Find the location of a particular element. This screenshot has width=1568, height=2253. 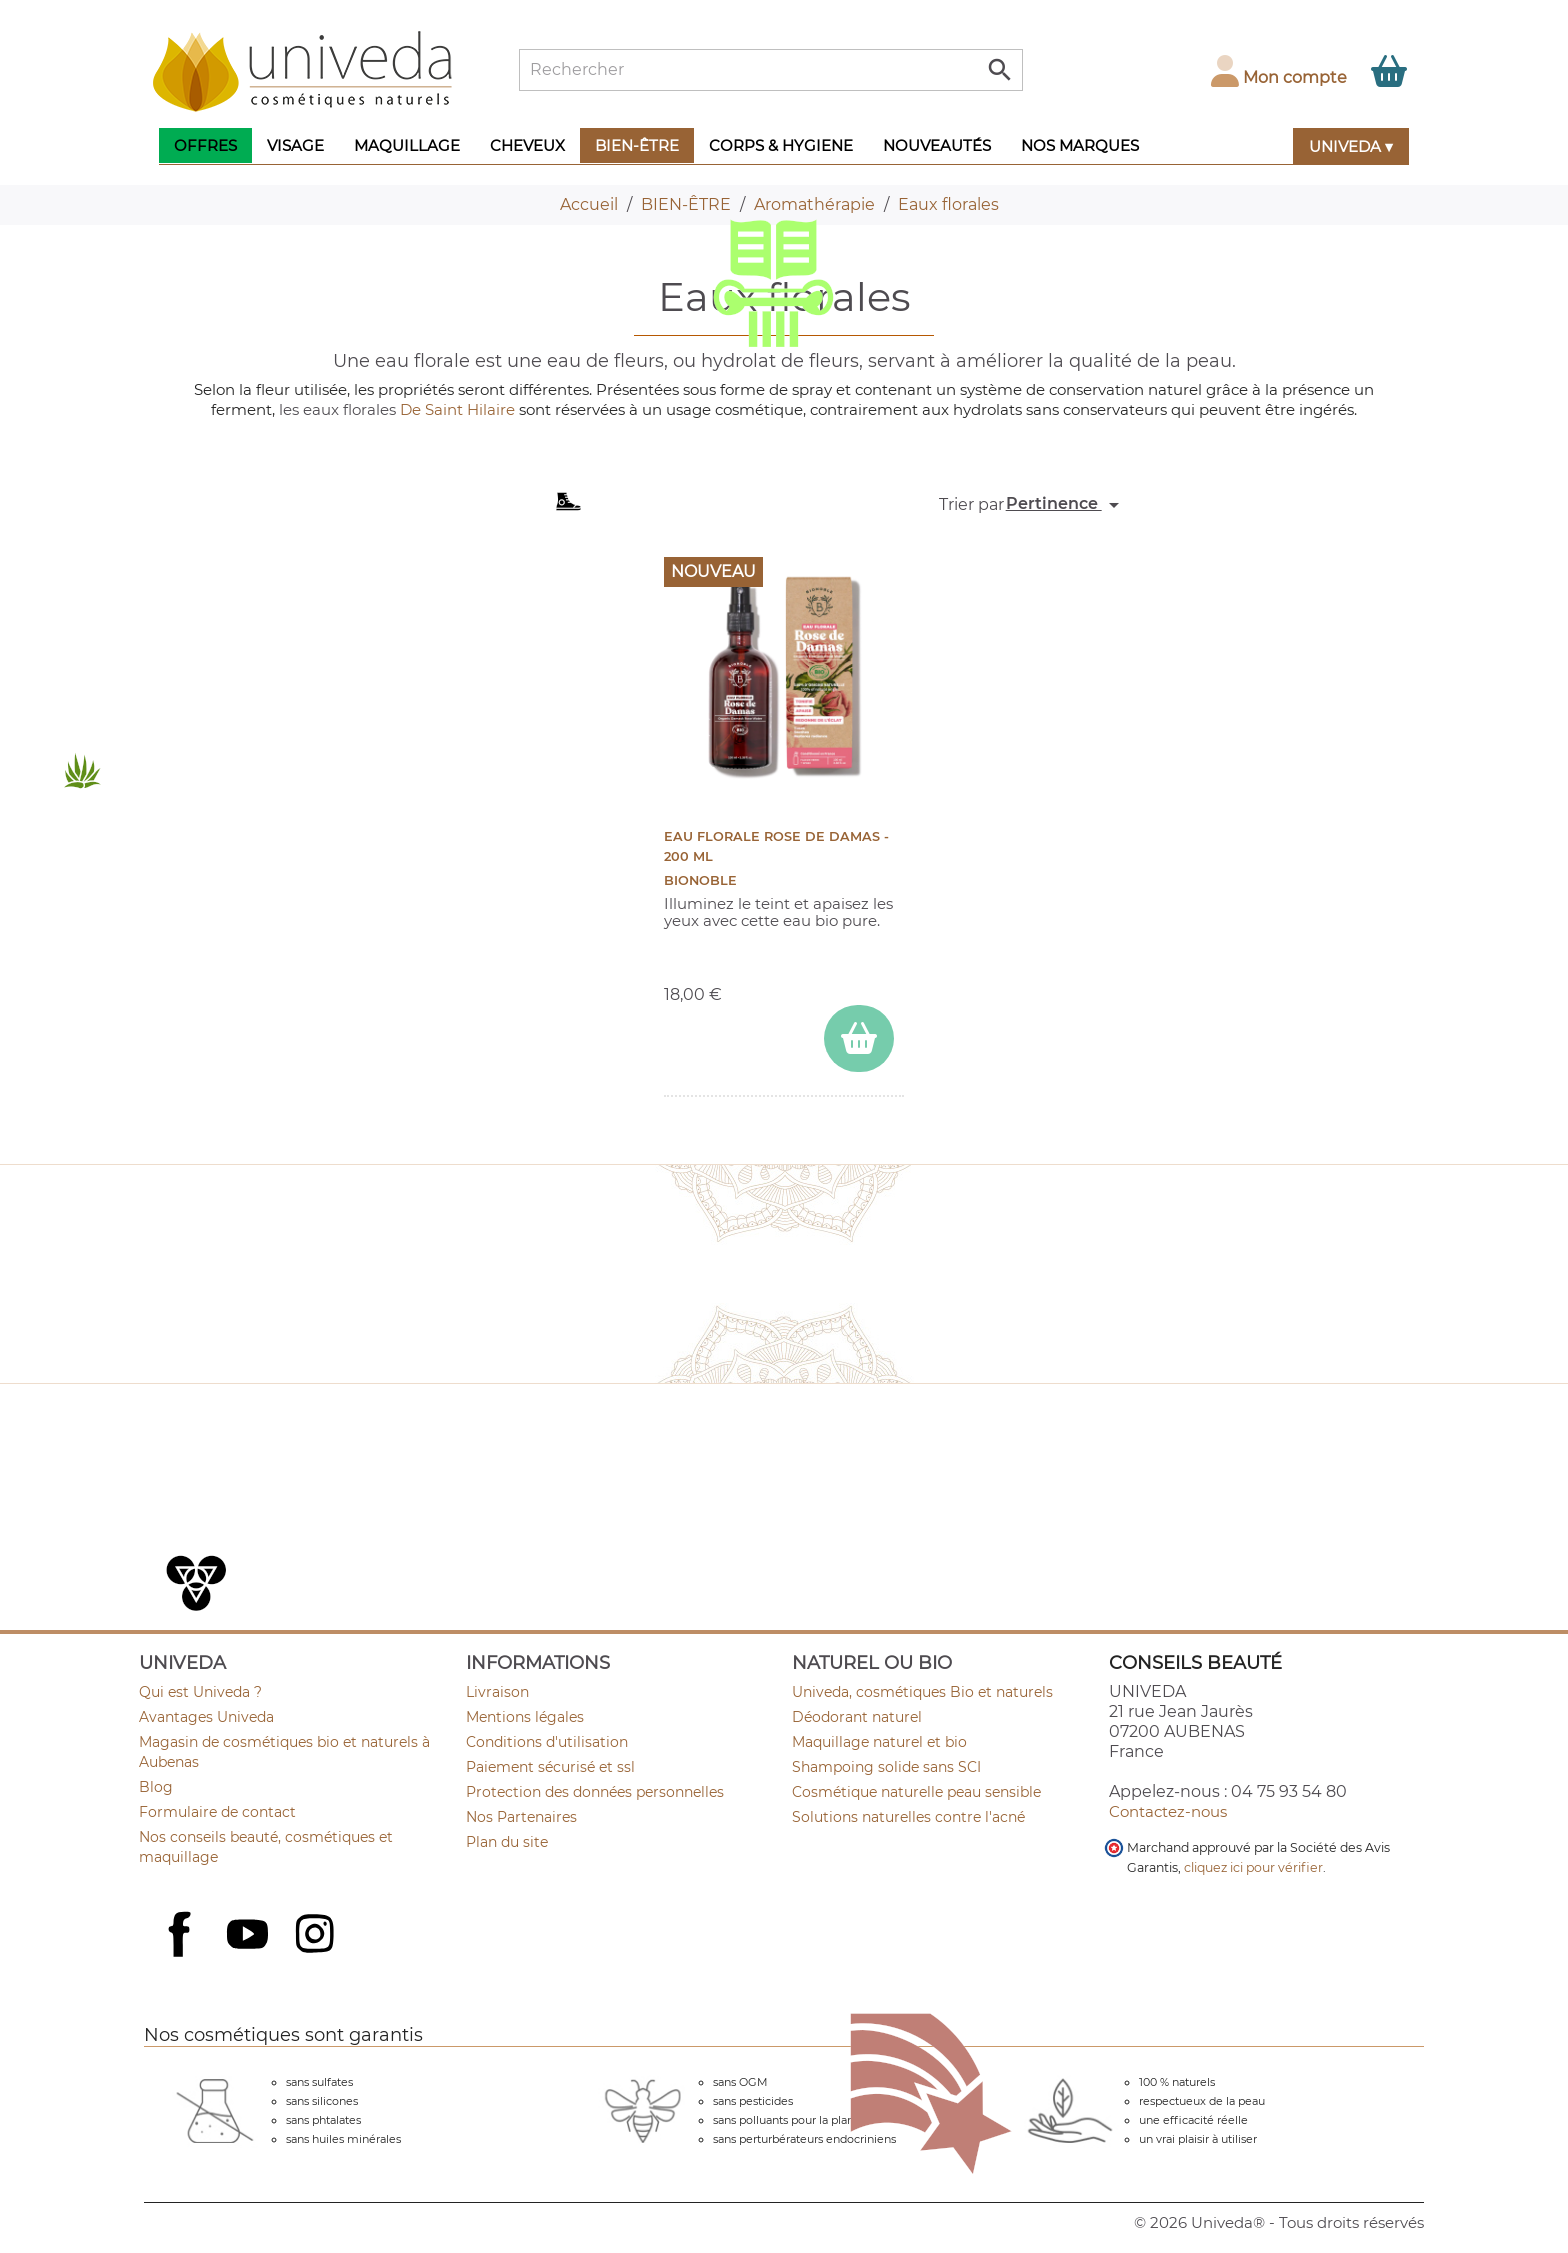

access educational or learning resources is located at coordinates (773, 281).